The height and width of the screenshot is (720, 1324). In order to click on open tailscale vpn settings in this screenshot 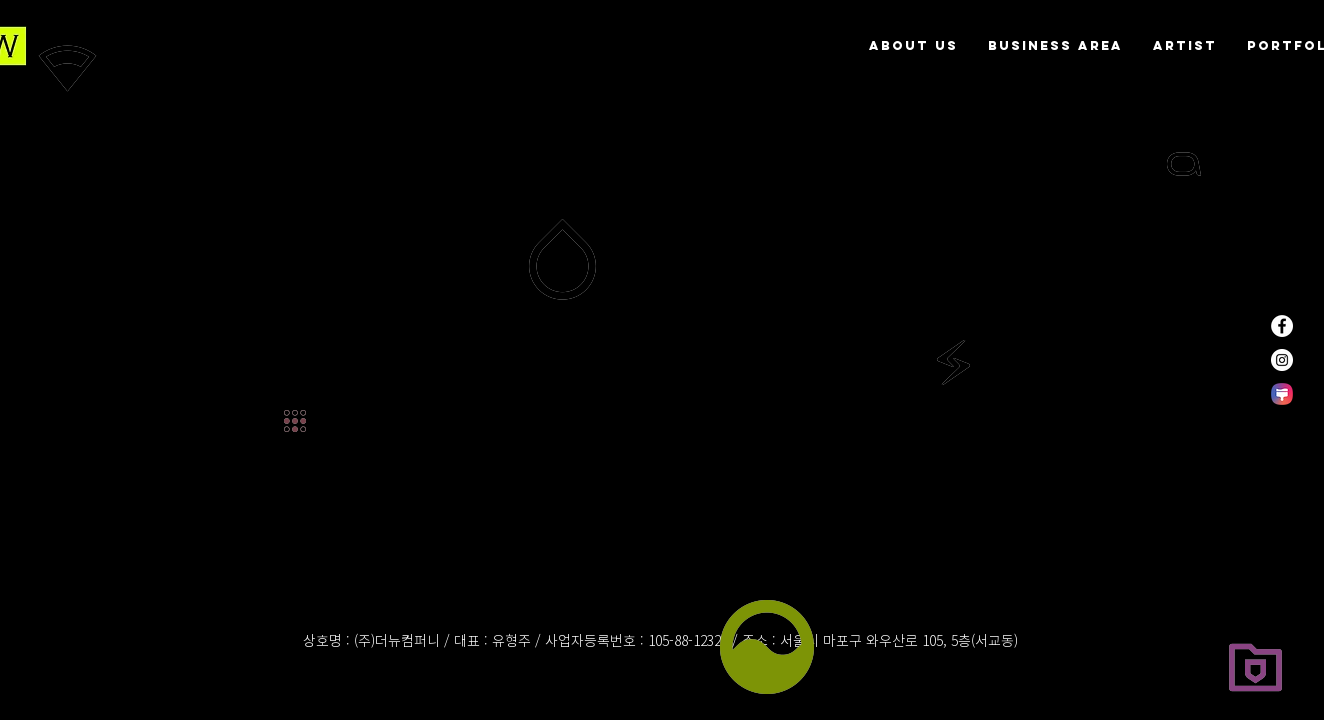, I will do `click(295, 421)`.